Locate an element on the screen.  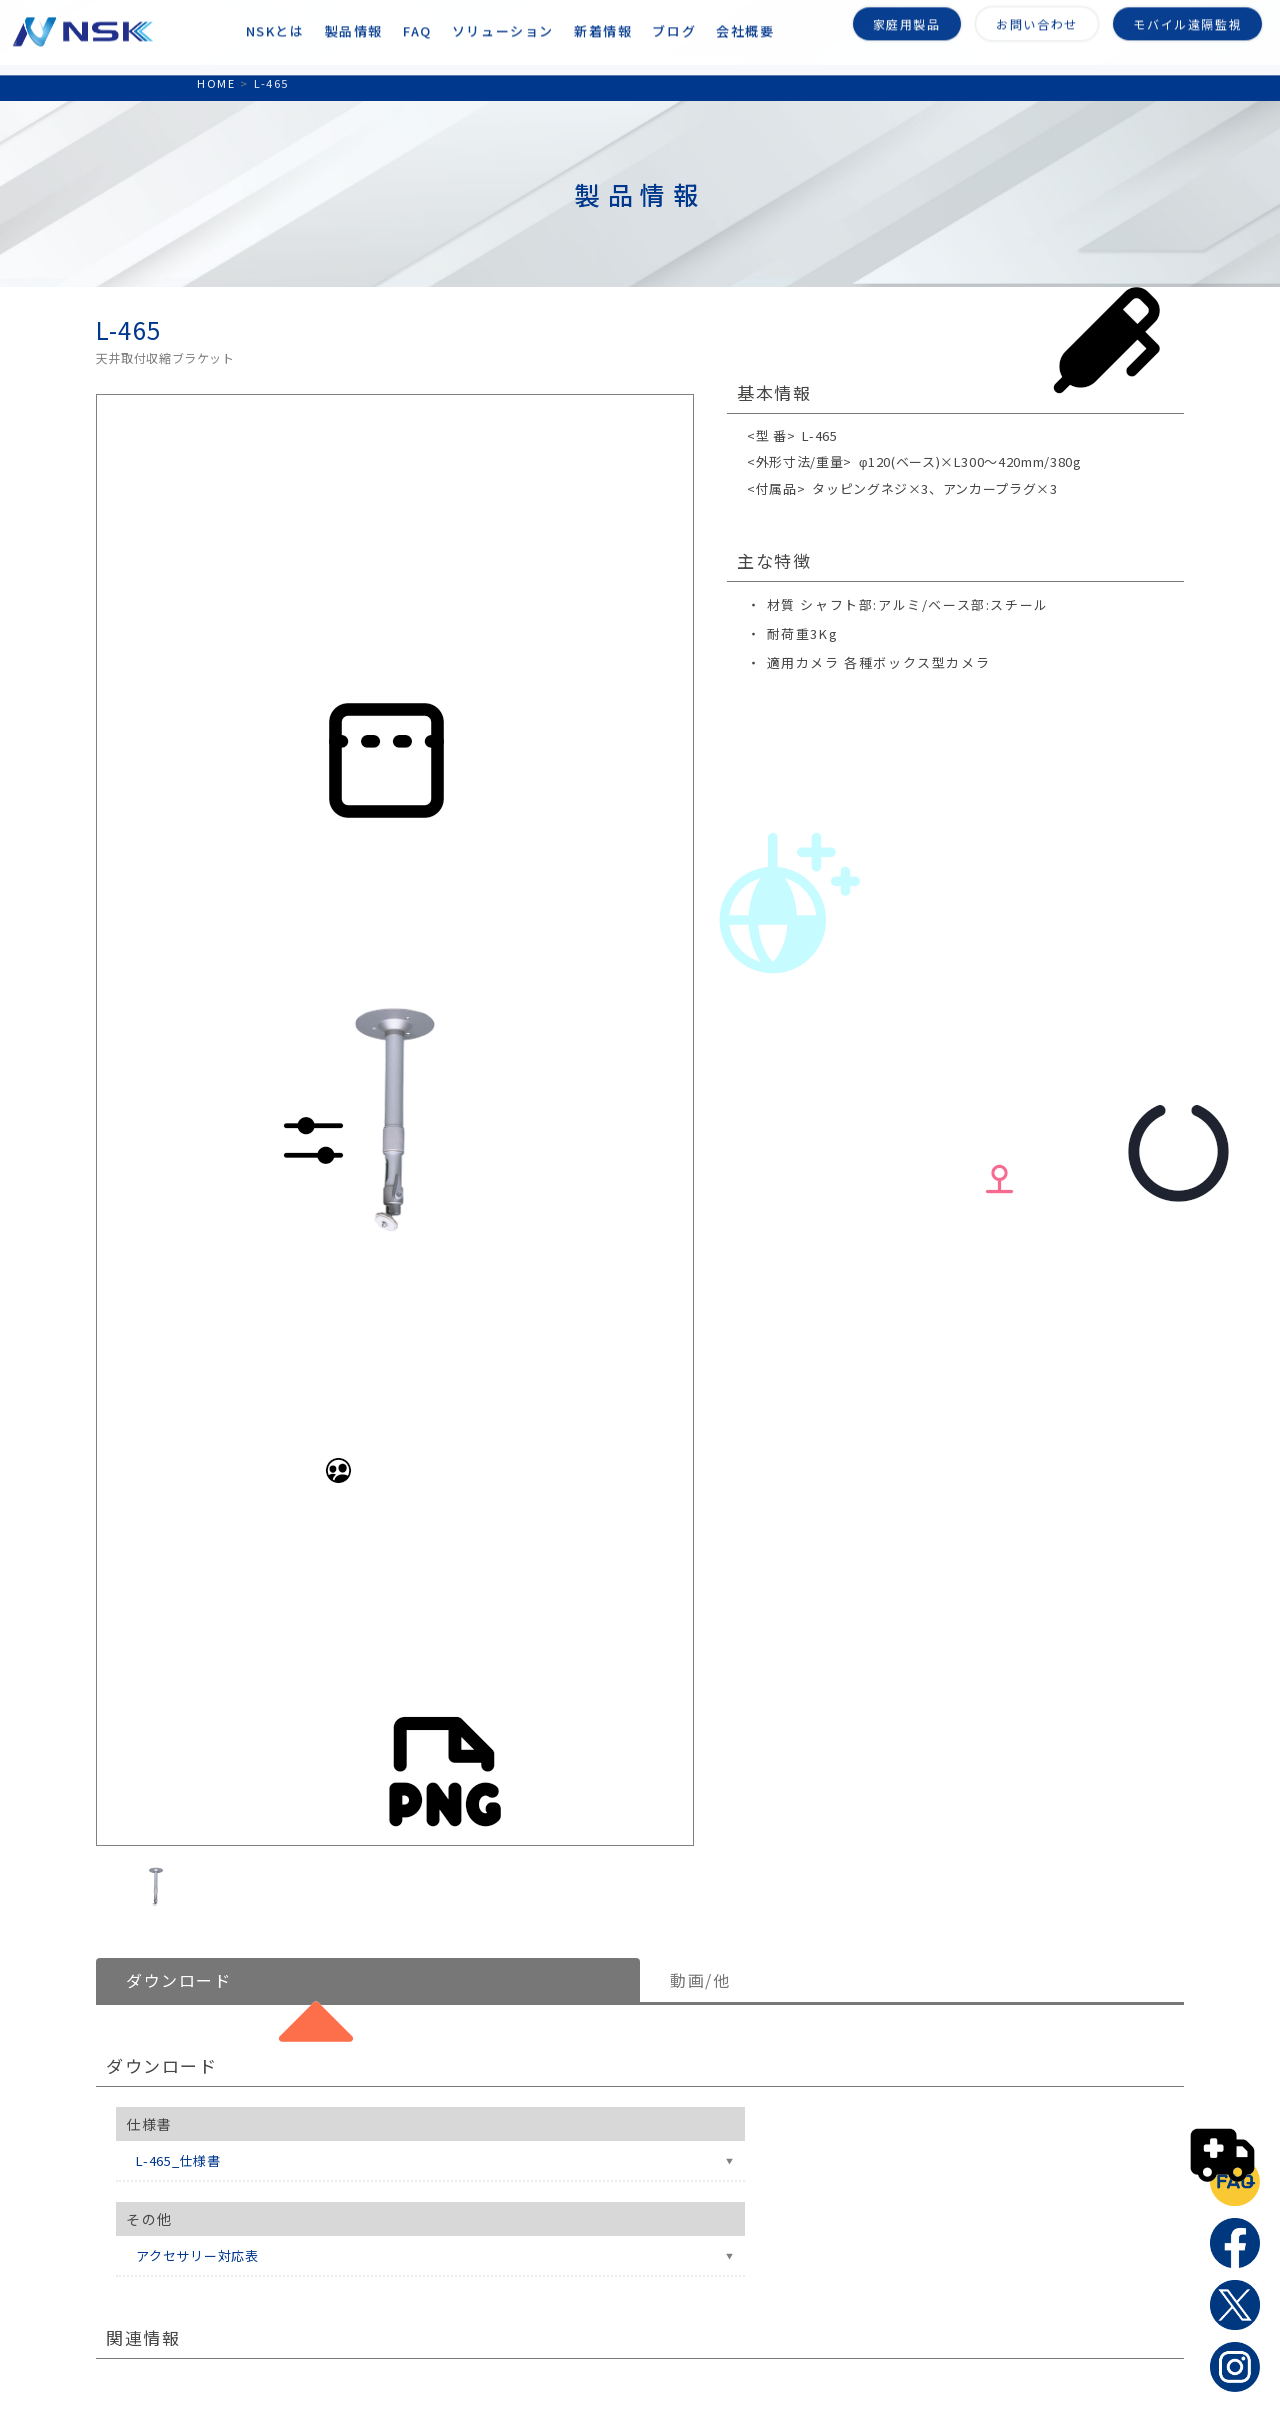
loading or processing in progress is located at coordinates (1178, 1151).